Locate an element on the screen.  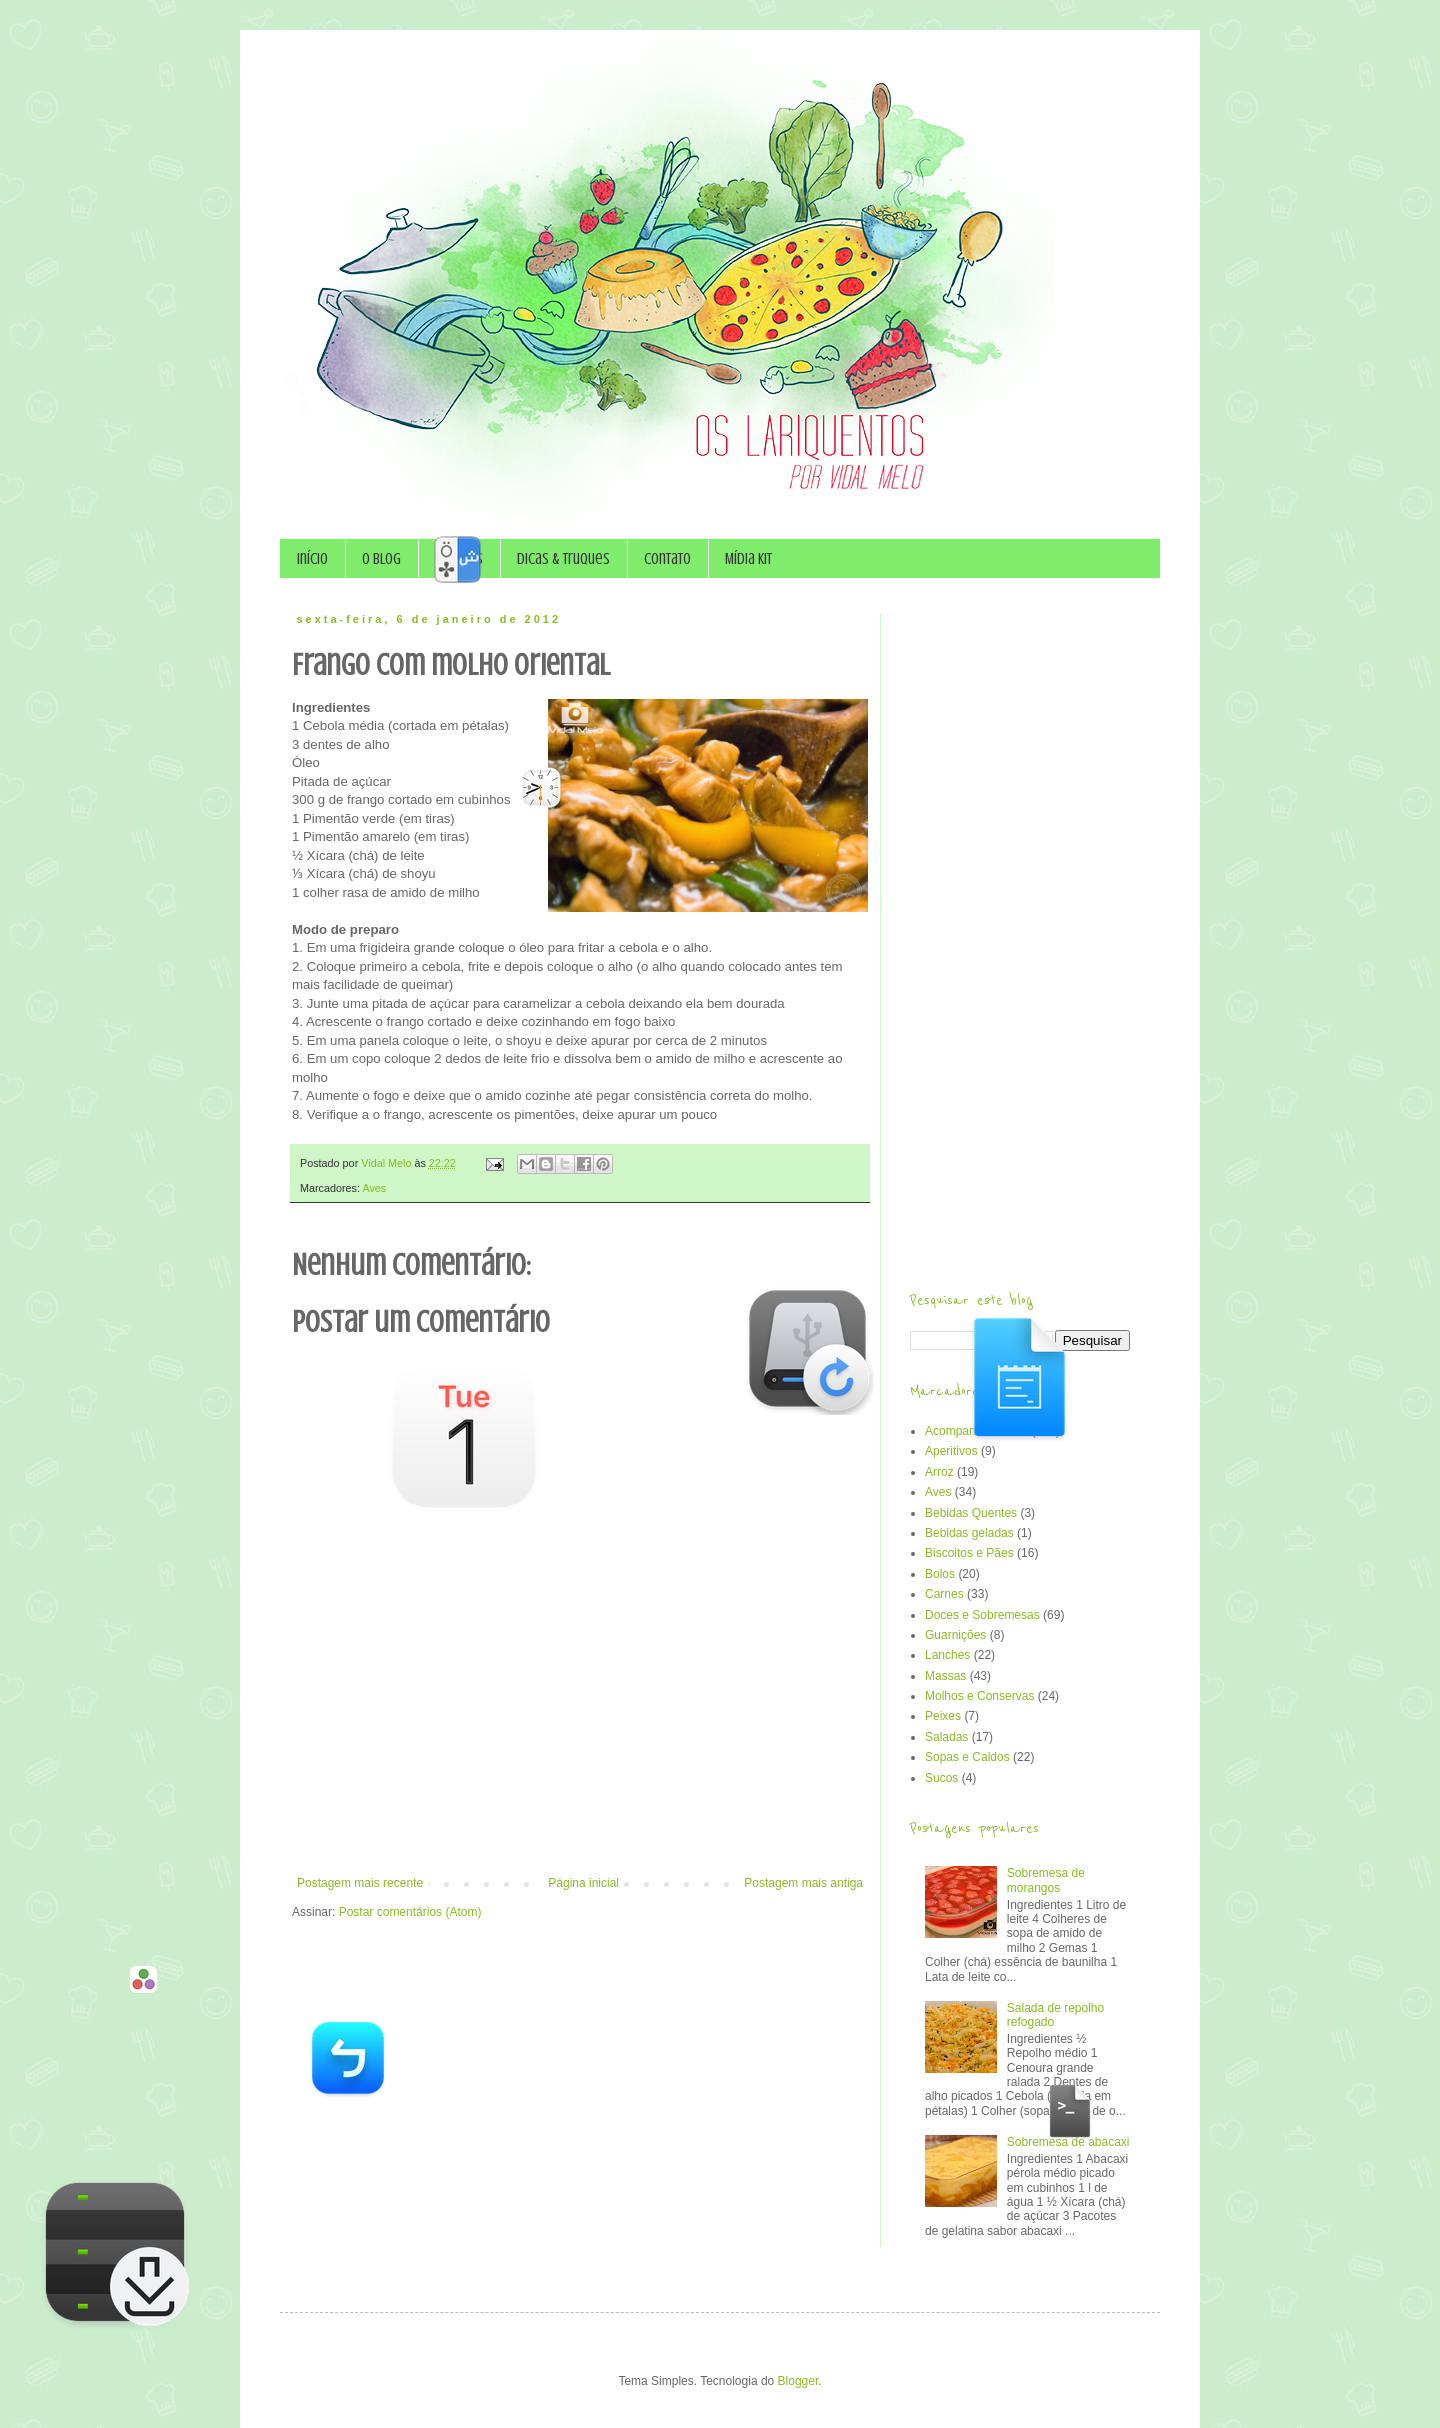
open the julia programming language app is located at coordinates (143, 1979).